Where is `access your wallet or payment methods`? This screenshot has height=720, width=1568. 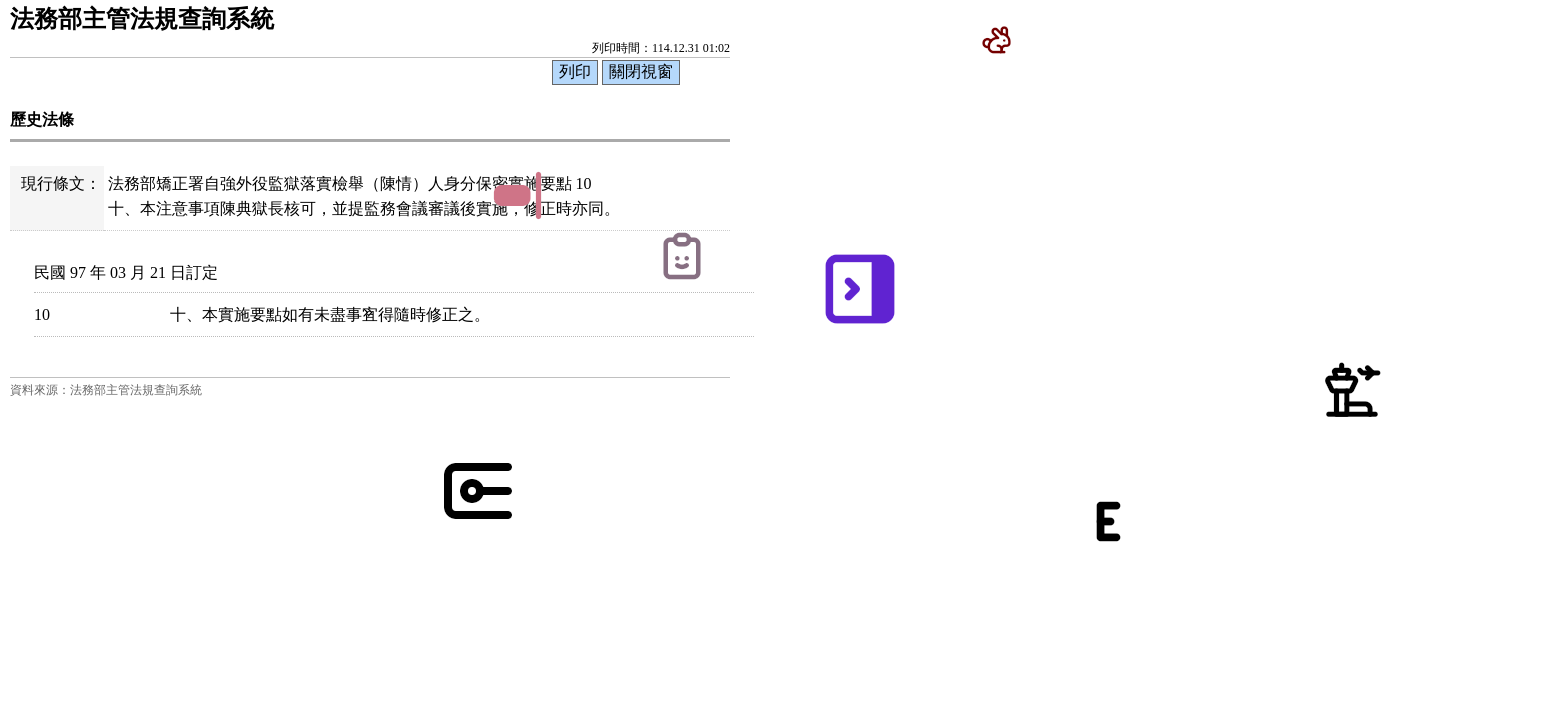
access your wallet or payment methods is located at coordinates (476, 491).